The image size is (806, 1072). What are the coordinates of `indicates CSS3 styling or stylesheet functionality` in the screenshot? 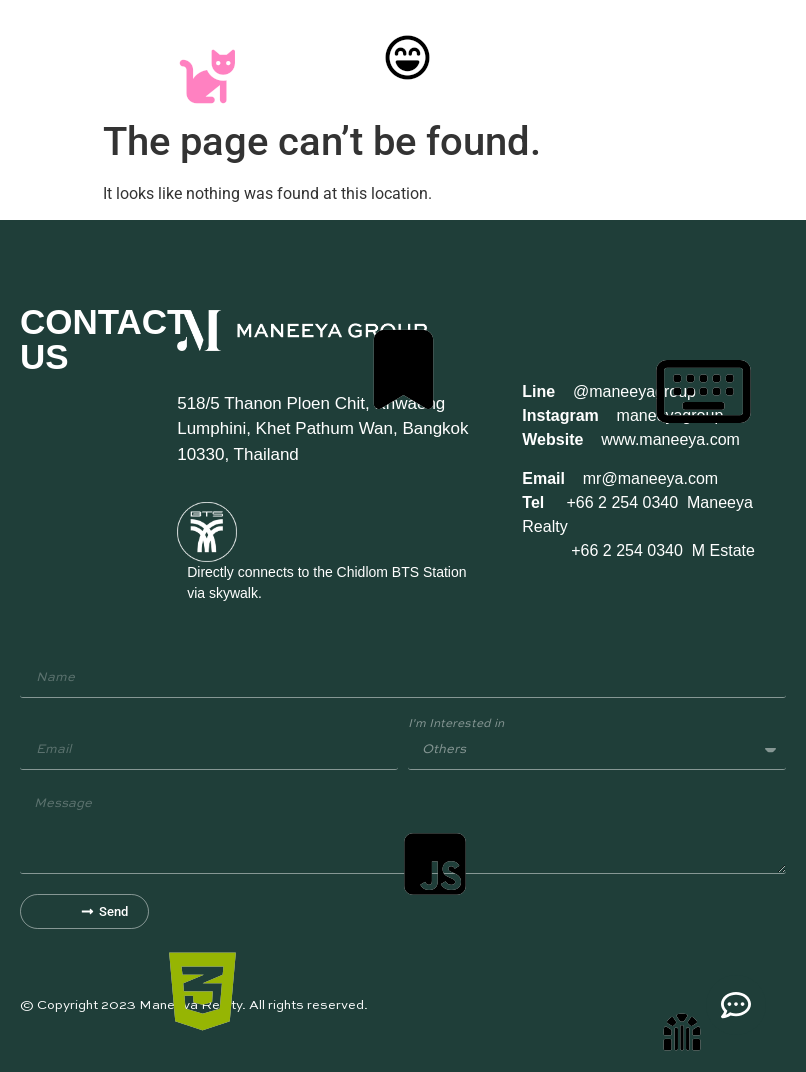 It's located at (202, 991).